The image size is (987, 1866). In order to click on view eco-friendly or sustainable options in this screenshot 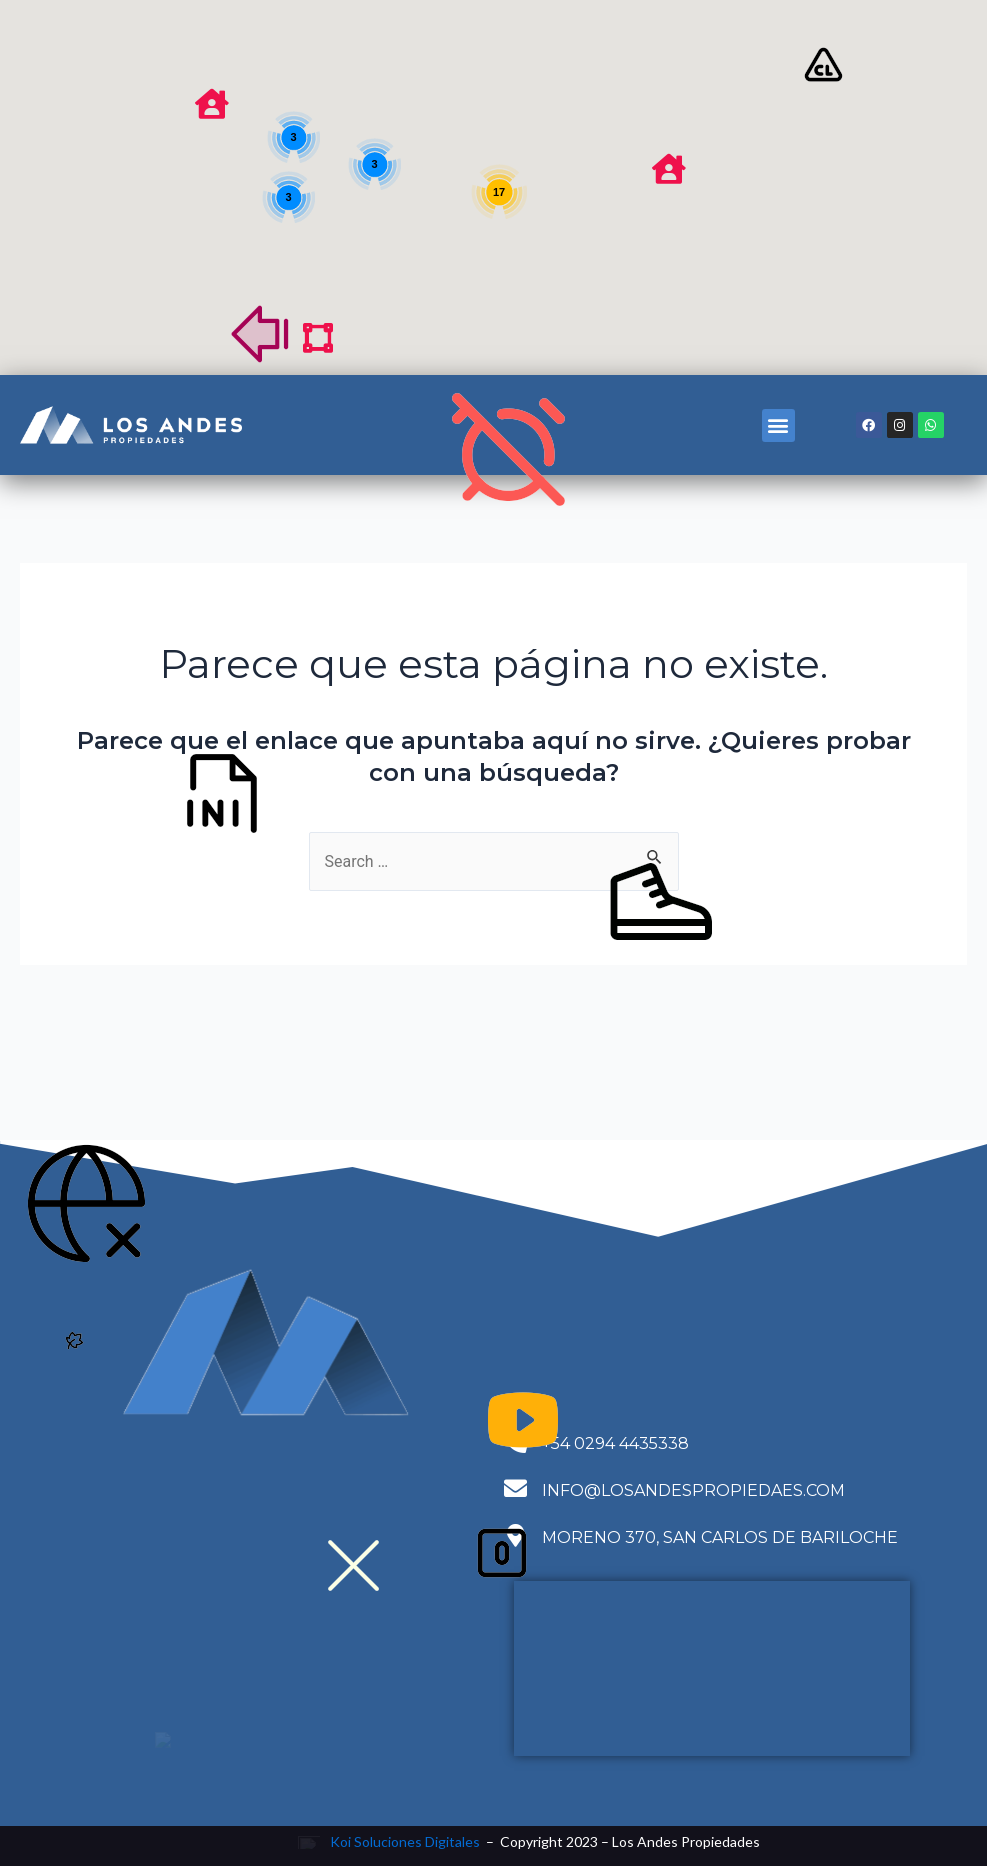, I will do `click(74, 1340)`.